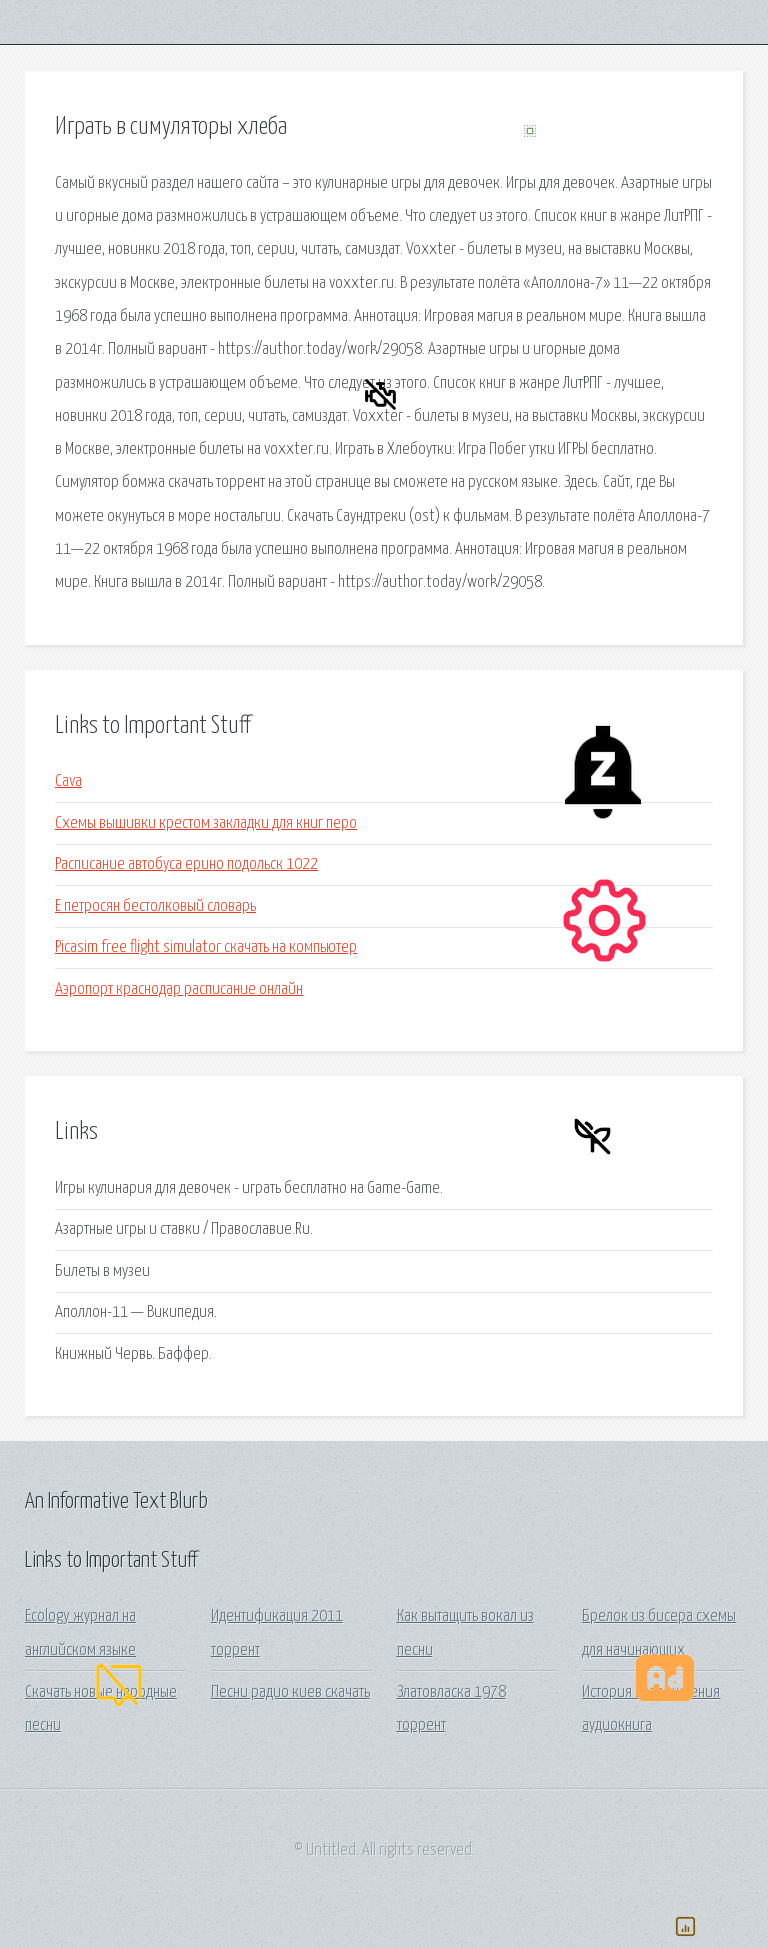  Describe the element at coordinates (530, 131) in the screenshot. I see `adjust margin spacing around an element` at that location.